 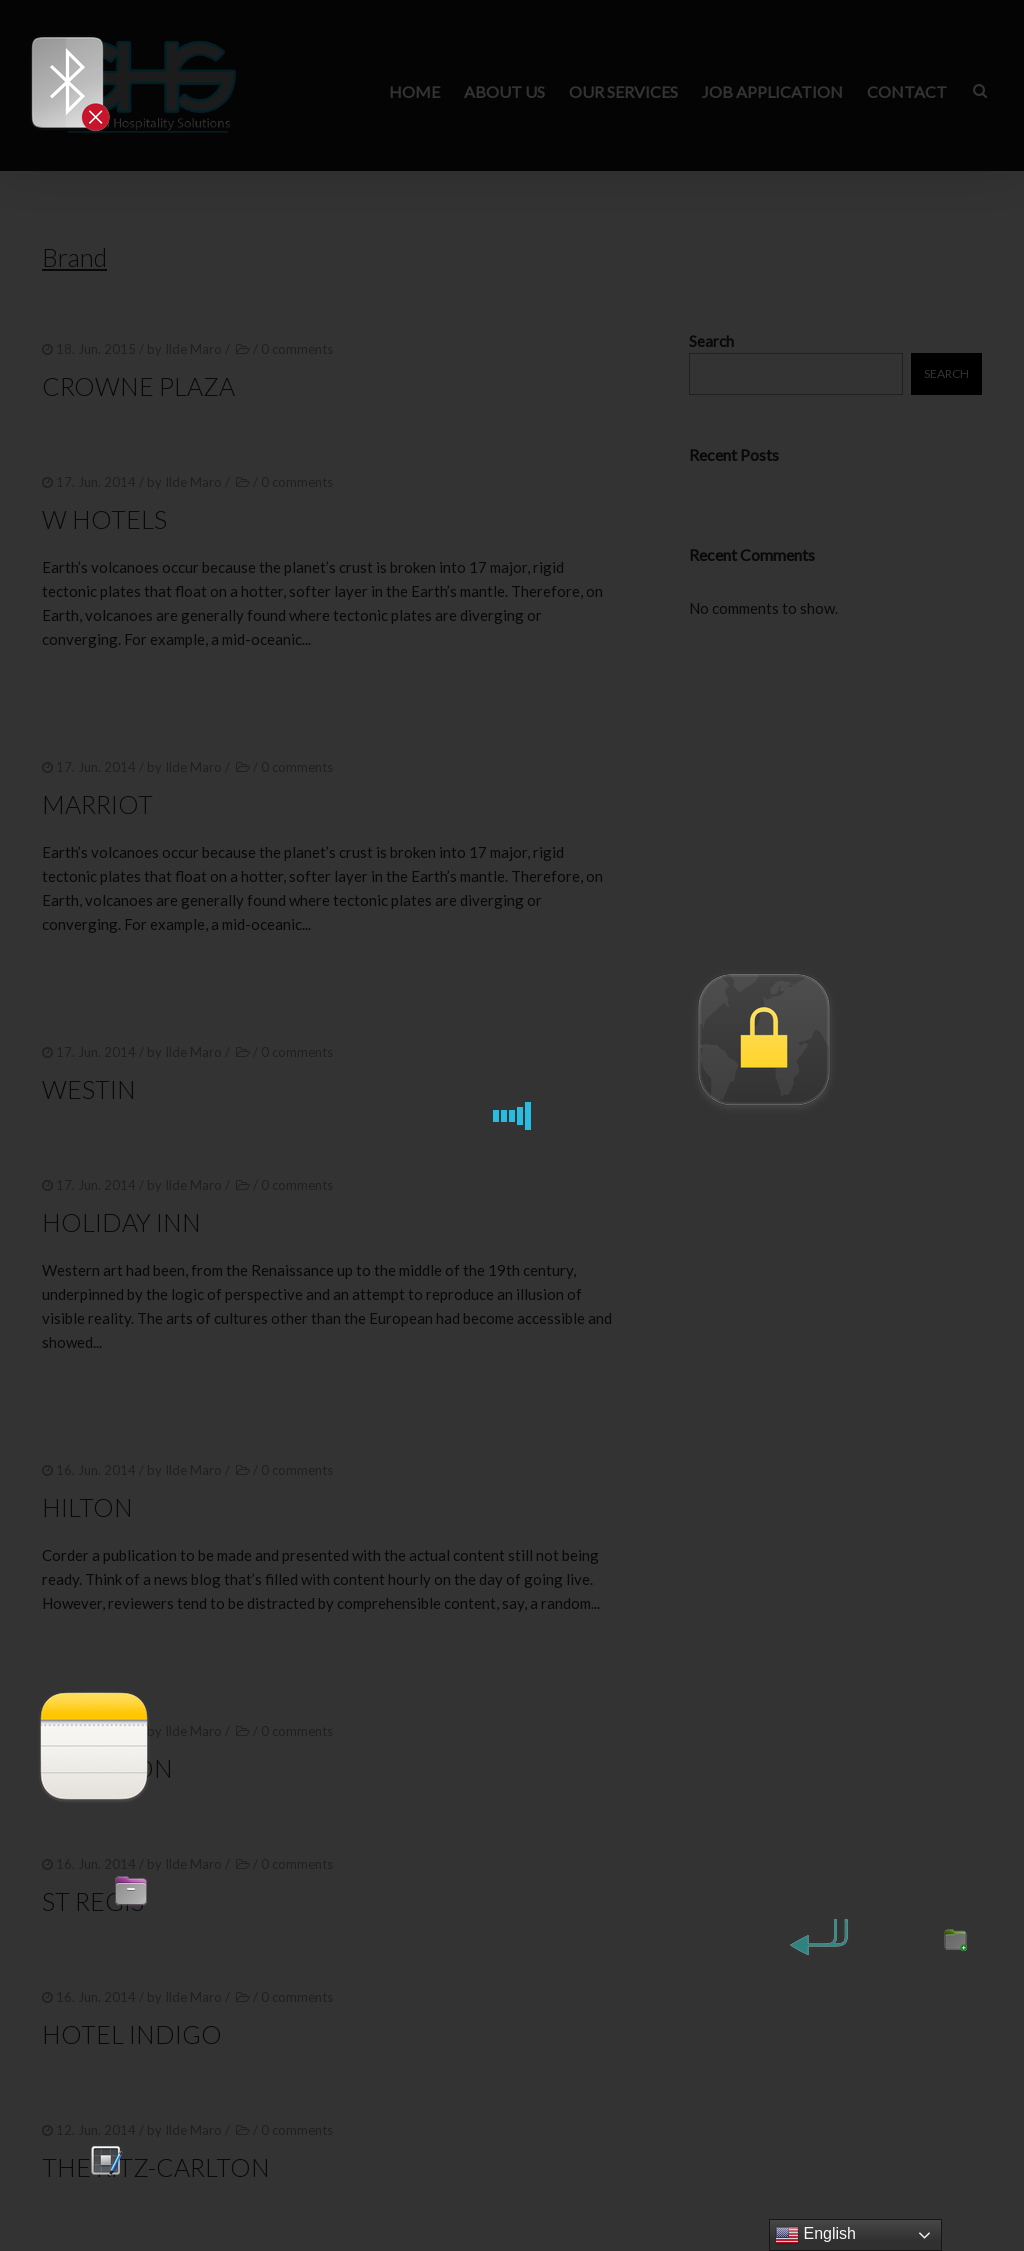 What do you see at coordinates (94, 1746) in the screenshot?
I see `open the notes app` at bounding box center [94, 1746].